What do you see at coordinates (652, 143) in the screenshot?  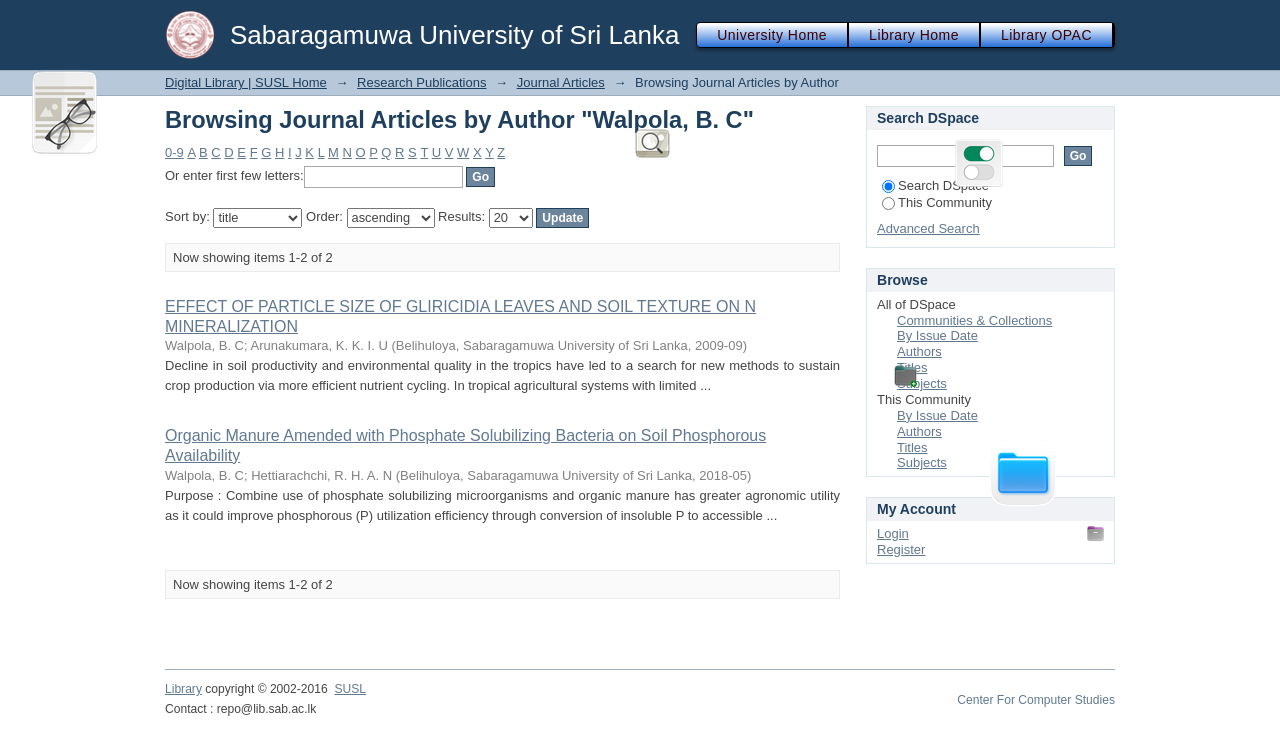 I see `open the image viewer application` at bounding box center [652, 143].